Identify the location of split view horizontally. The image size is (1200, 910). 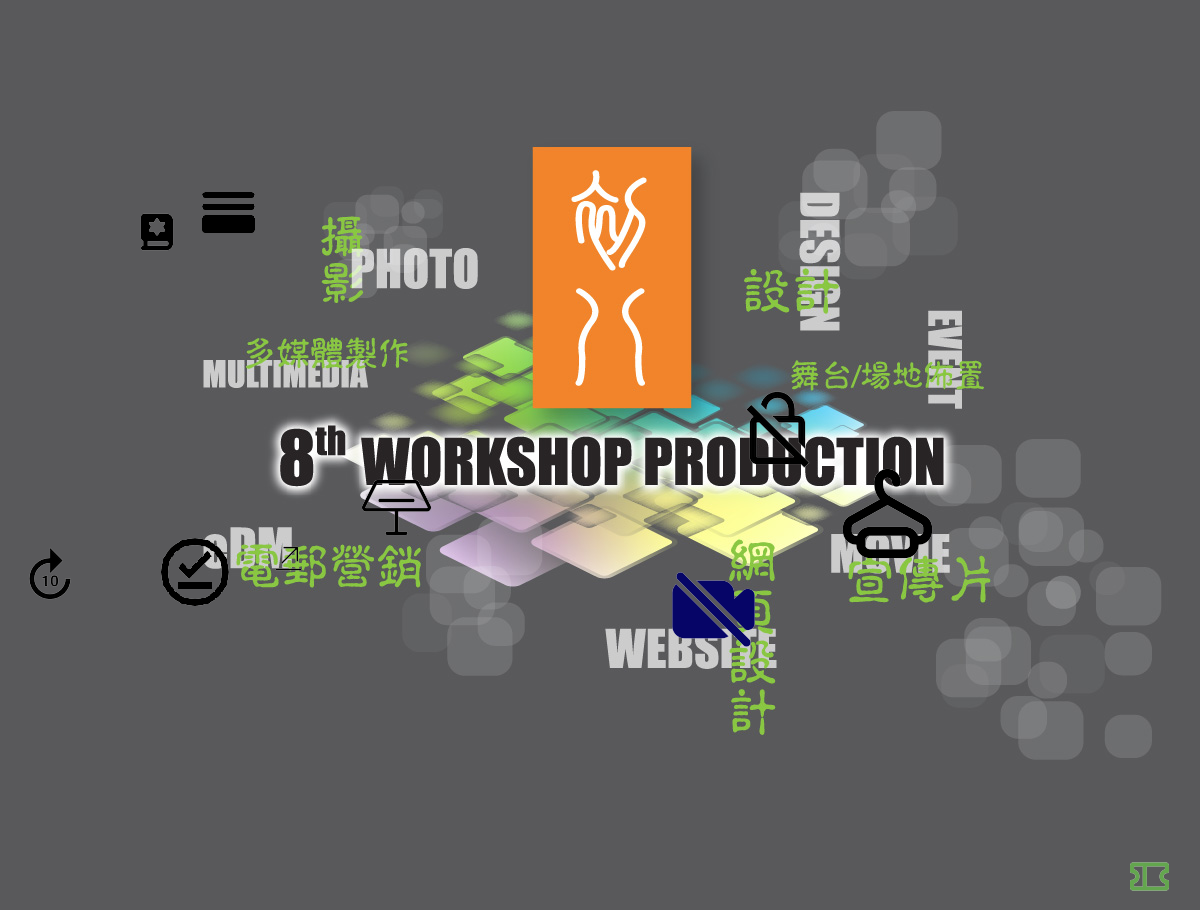
(228, 212).